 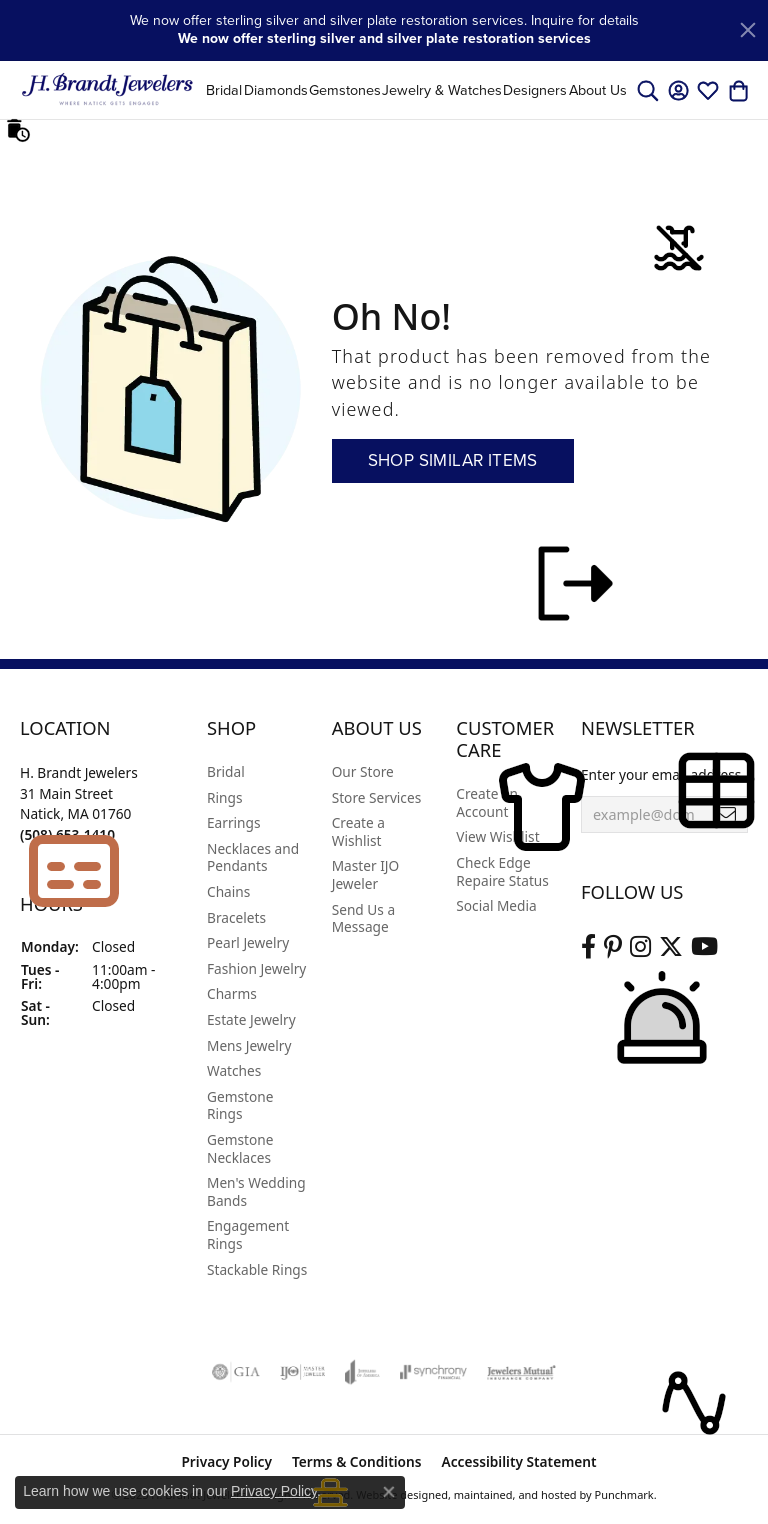 What do you see at coordinates (662, 1026) in the screenshot?
I see `indicates an active alert or emergency notification` at bounding box center [662, 1026].